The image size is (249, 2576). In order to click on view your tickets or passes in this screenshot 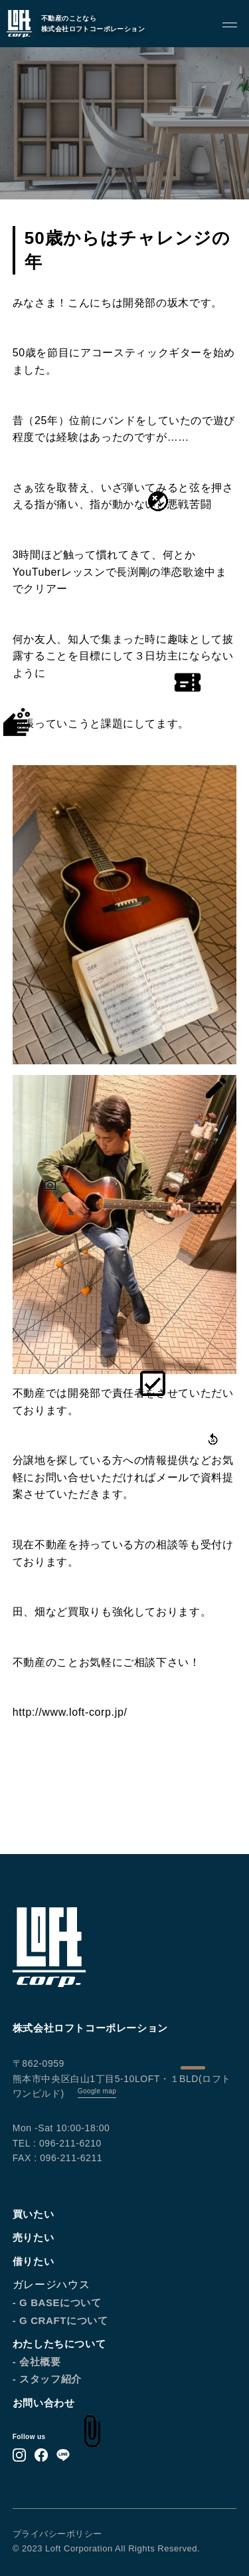, I will do `click(187, 682)`.